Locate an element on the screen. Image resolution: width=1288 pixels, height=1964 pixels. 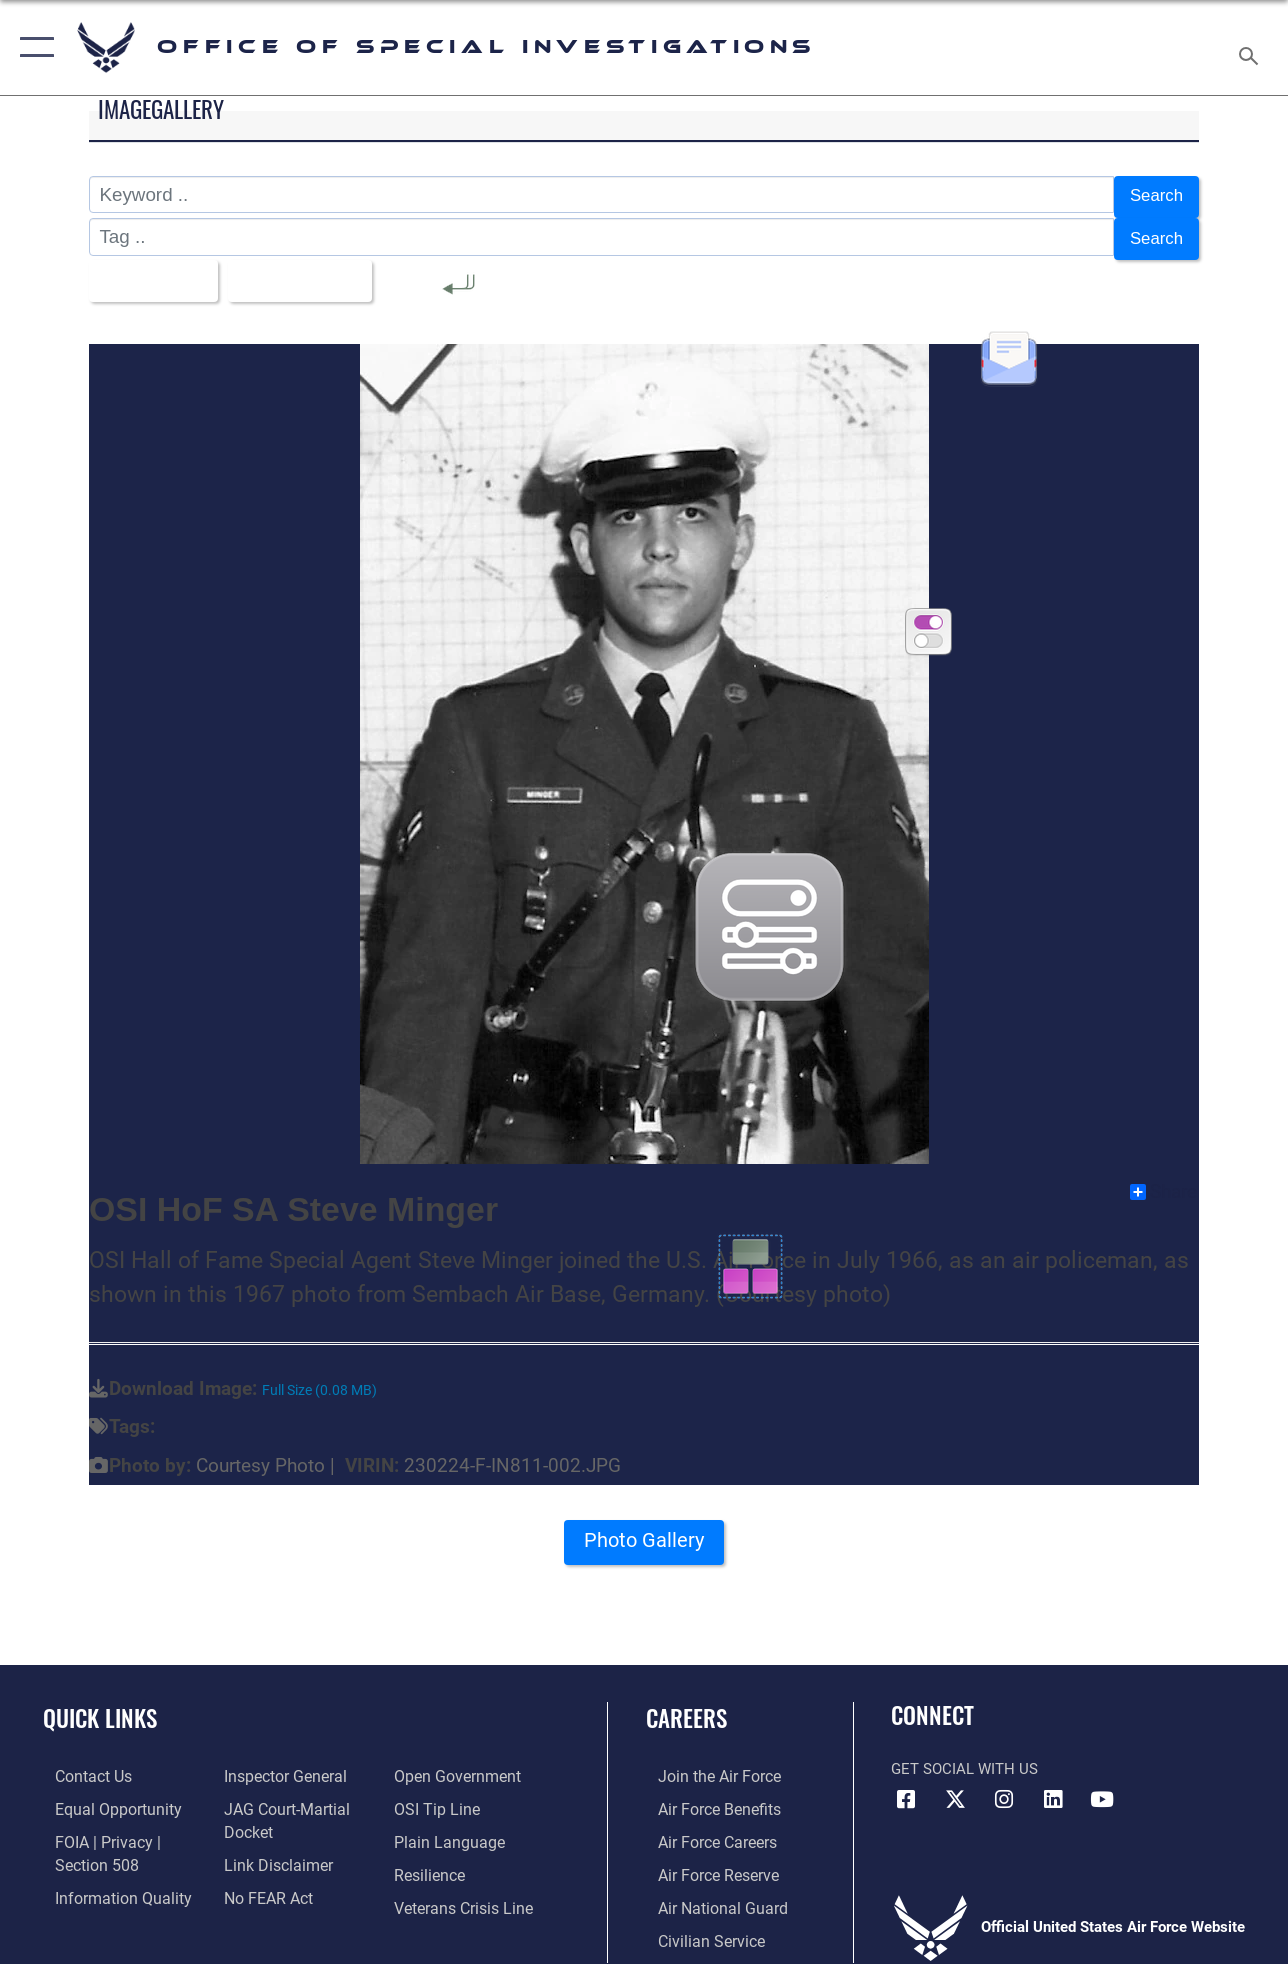
select all items in the current view is located at coordinates (750, 1266).